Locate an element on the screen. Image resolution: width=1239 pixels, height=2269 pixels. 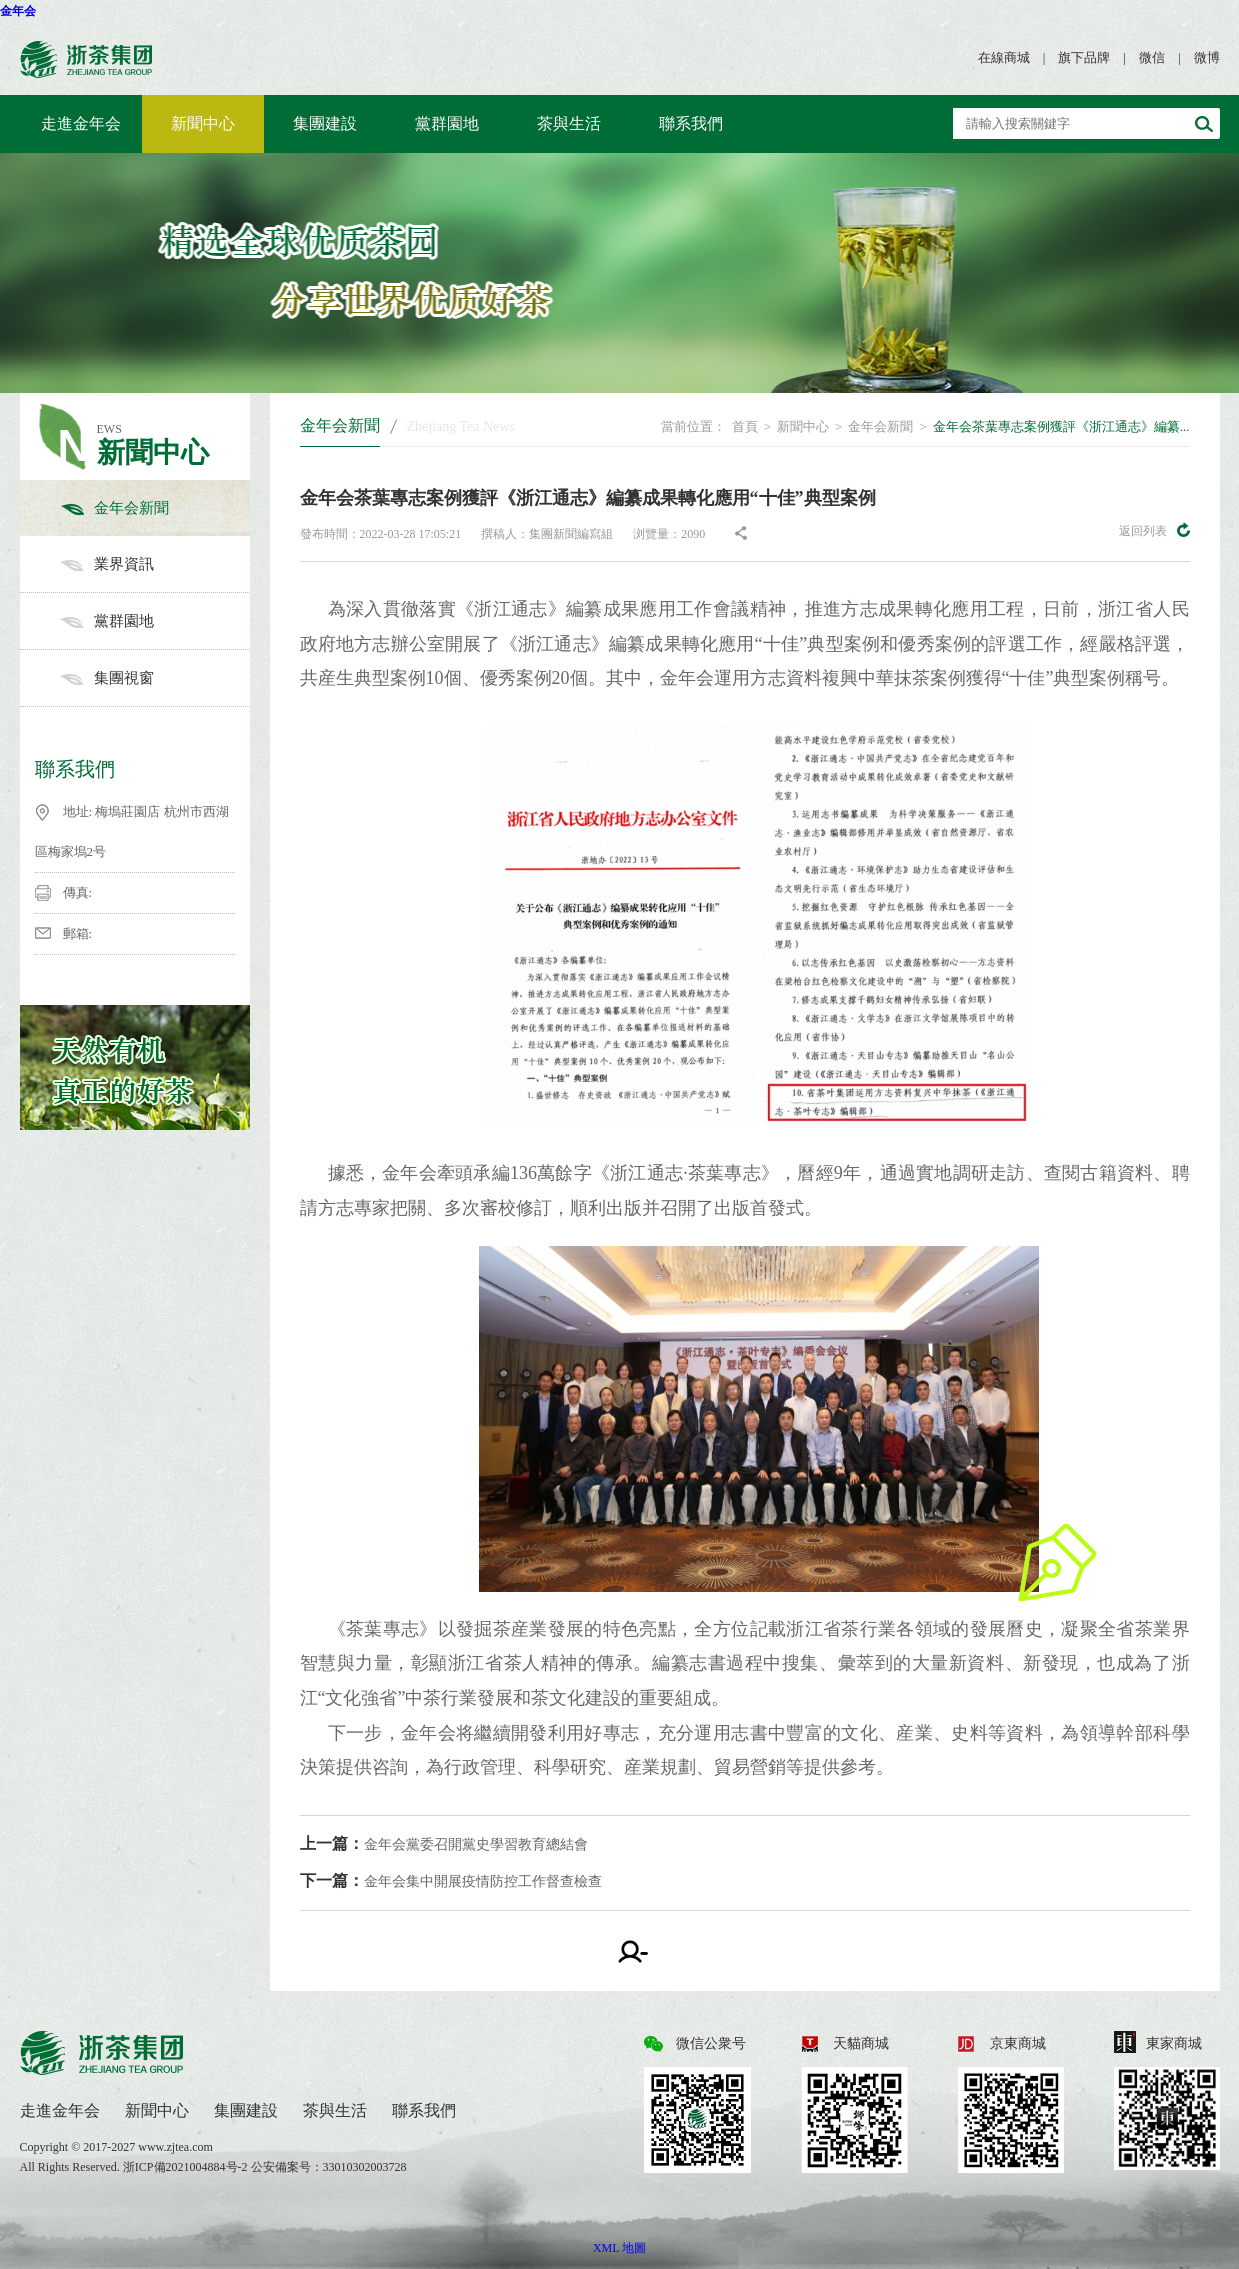
access drawing or illustration tools is located at coordinates (1053, 1567).